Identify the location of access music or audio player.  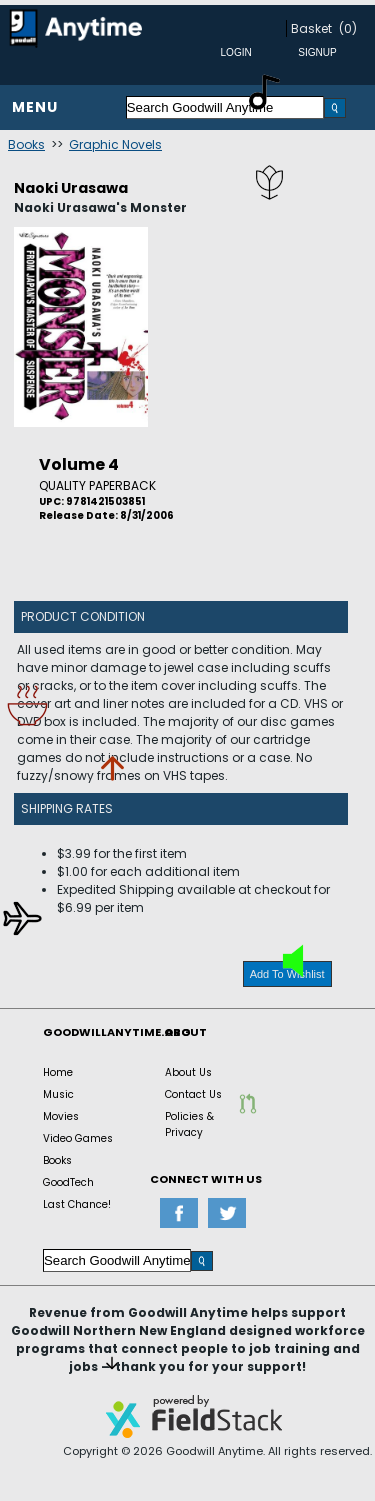
(264, 91).